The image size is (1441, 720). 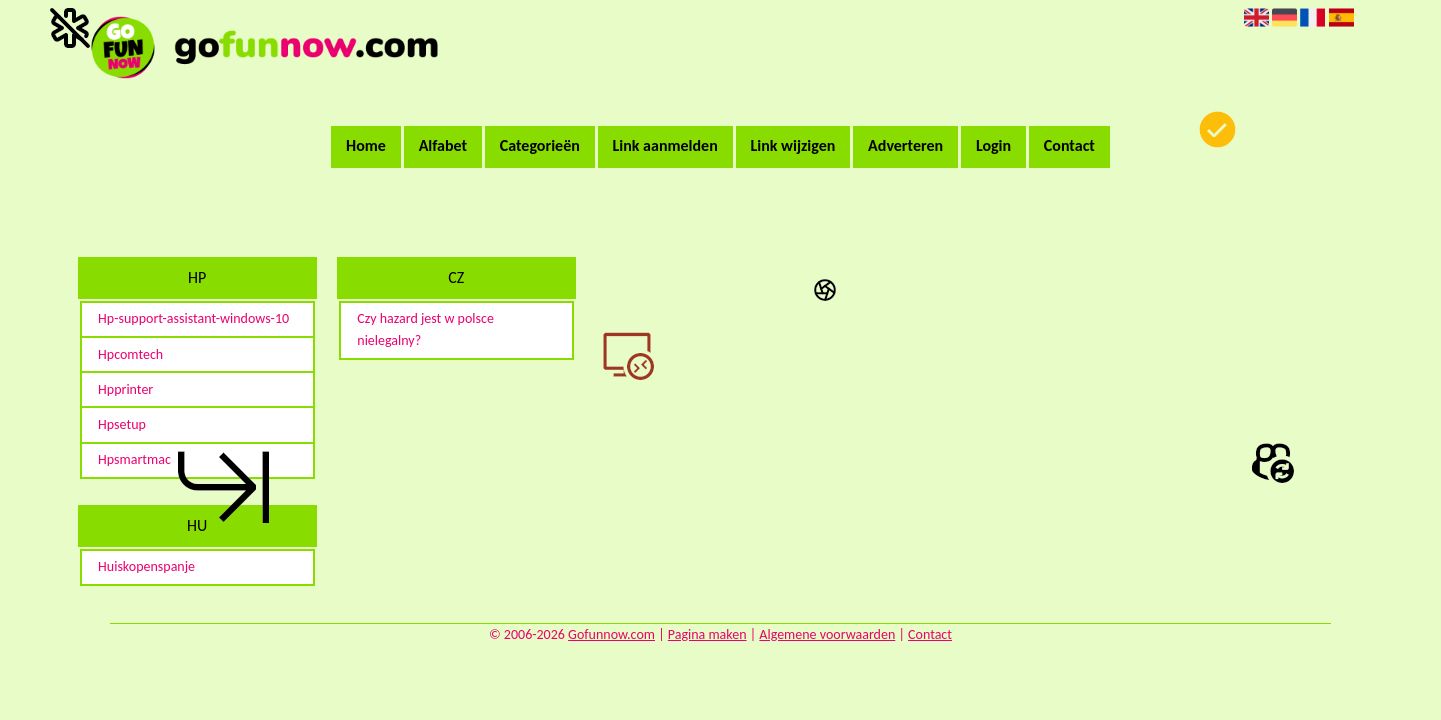 I want to click on indicates a test or validation has passed, so click(x=1217, y=129).